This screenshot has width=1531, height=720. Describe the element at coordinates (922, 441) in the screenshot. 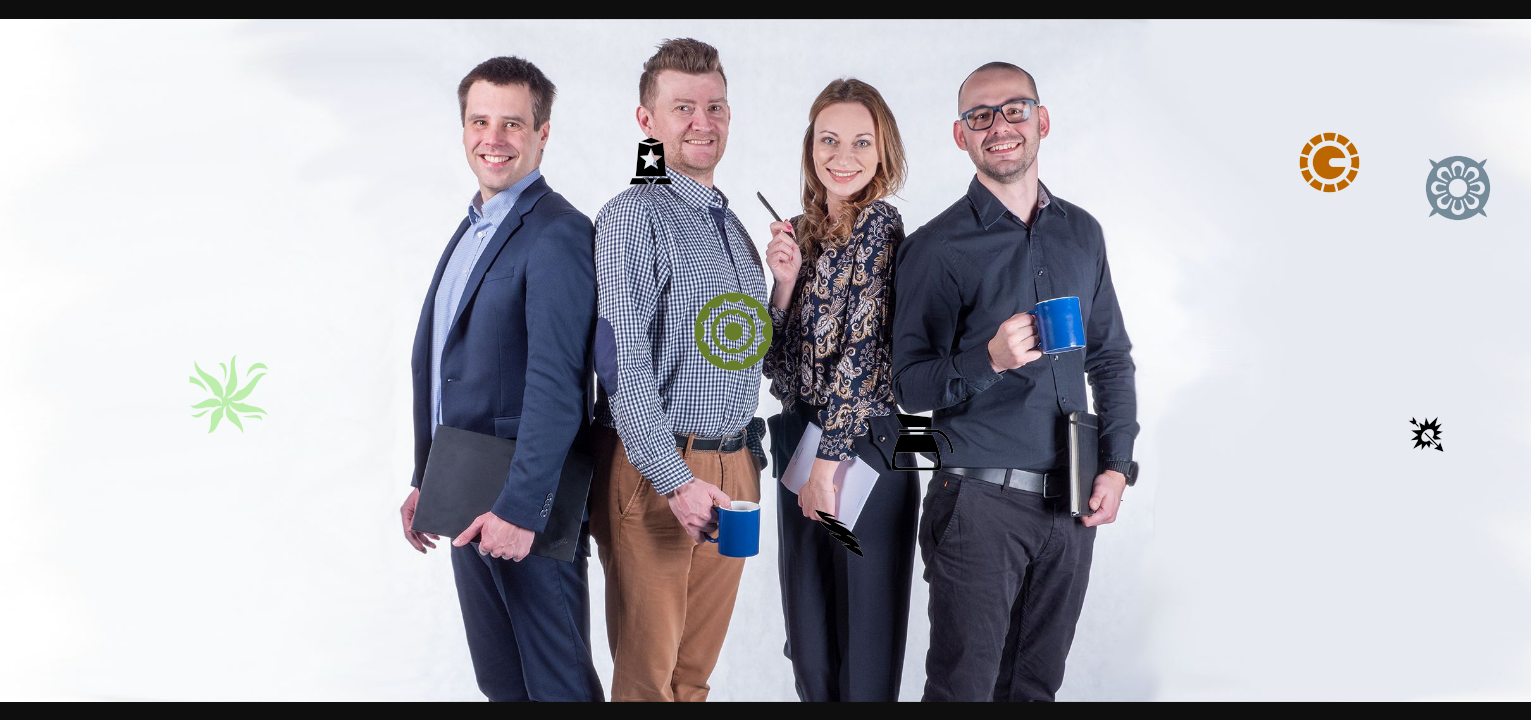

I see `indicates coffee is available or brewing` at that location.